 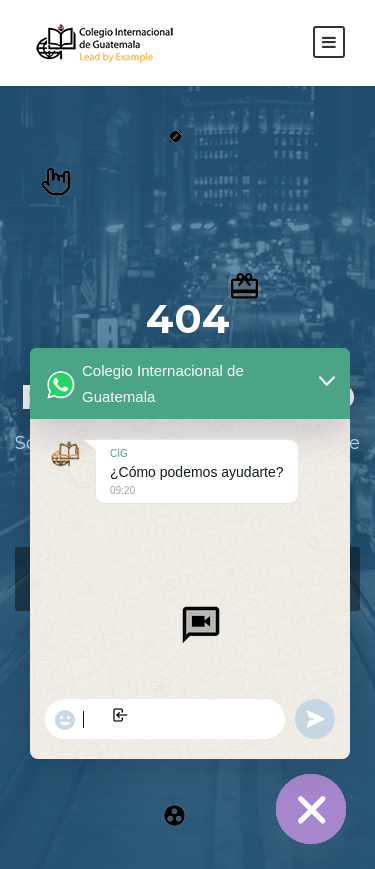 I want to click on view or redeem a gift card, so click(x=244, y=286).